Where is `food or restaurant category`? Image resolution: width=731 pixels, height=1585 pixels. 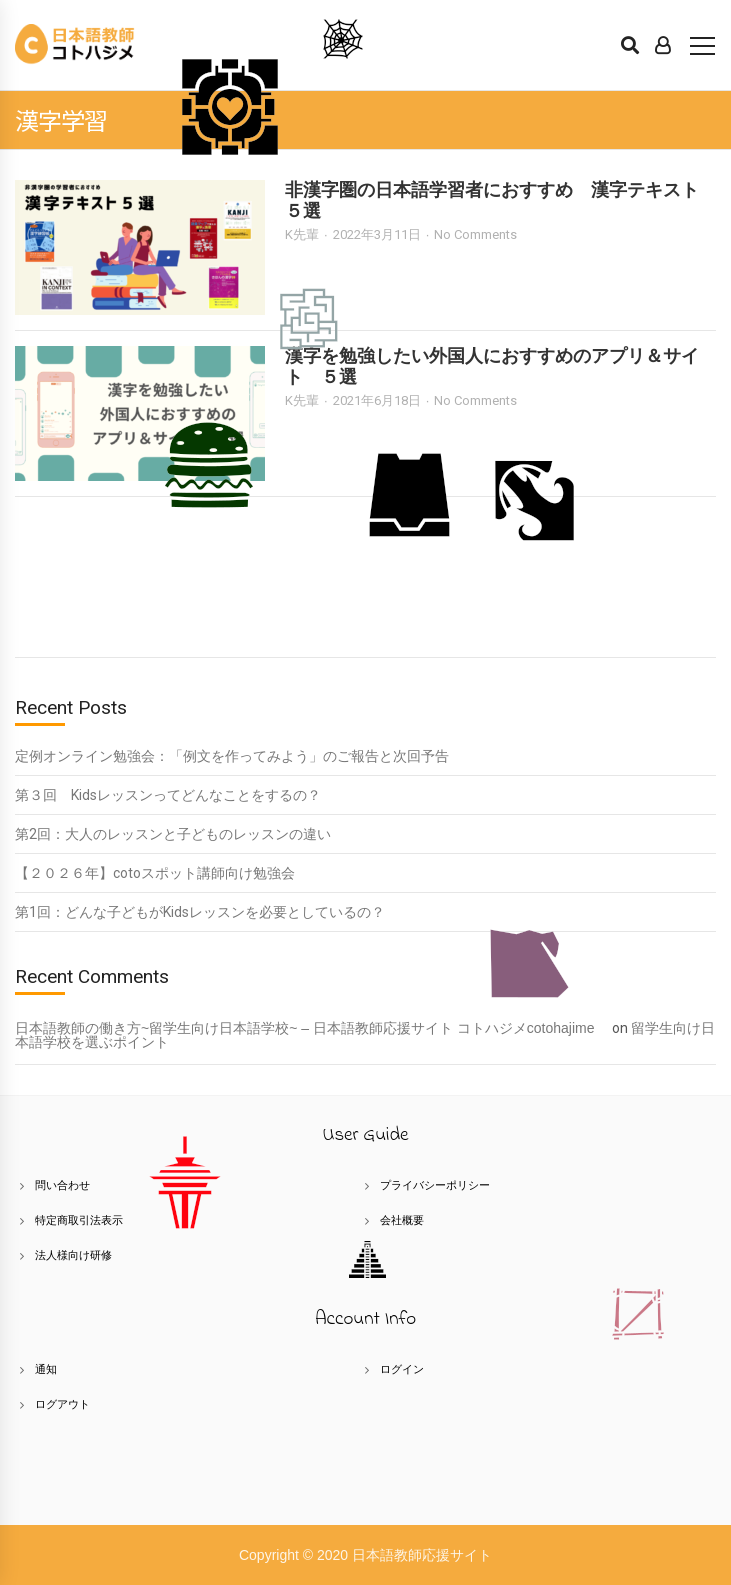
food or restaurant category is located at coordinates (209, 465).